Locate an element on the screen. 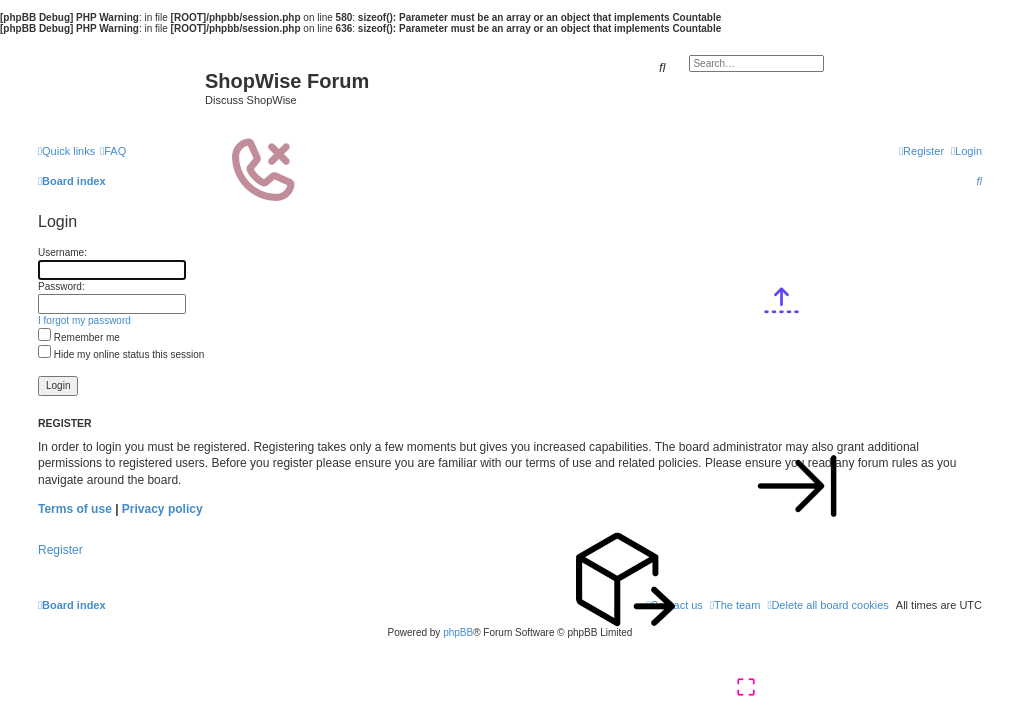  move item to the end of a list is located at coordinates (799, 486).